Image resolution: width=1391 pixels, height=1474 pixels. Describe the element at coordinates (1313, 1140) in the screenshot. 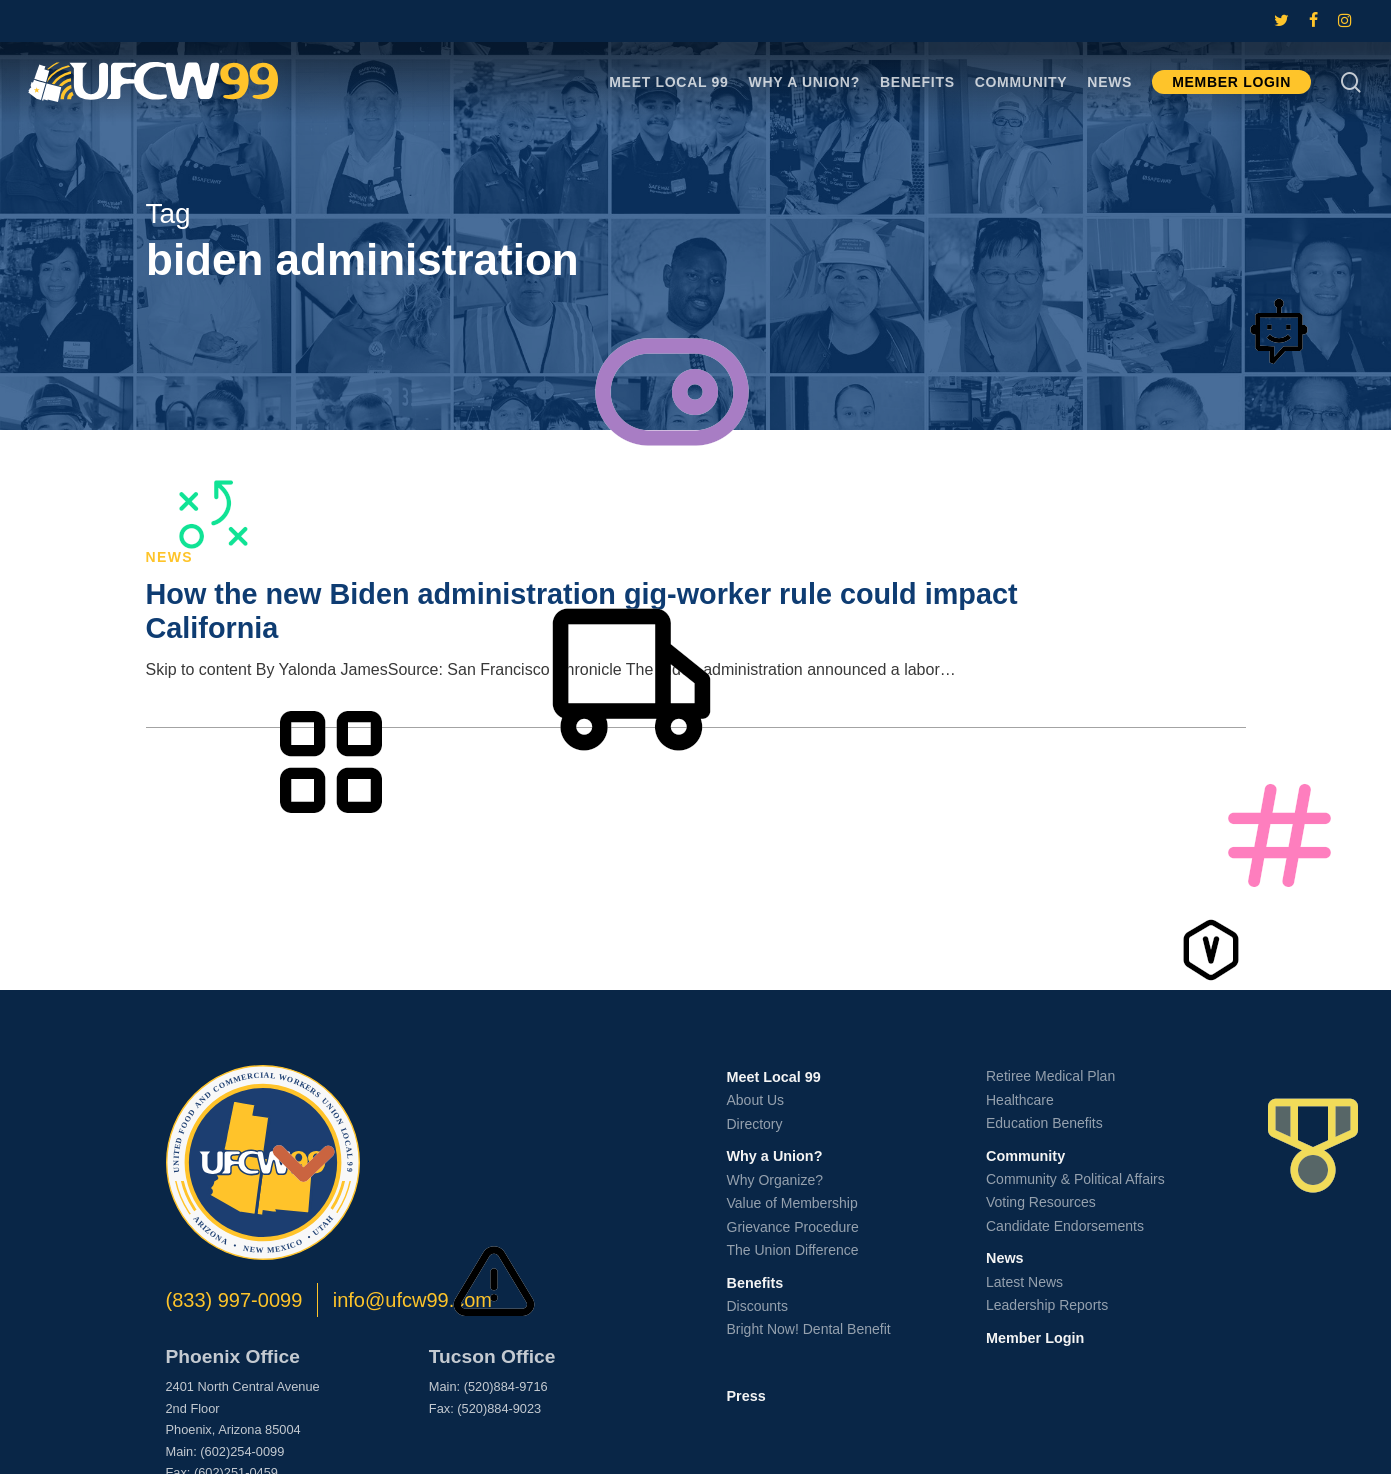

I see `view achievements or awards` at that location.